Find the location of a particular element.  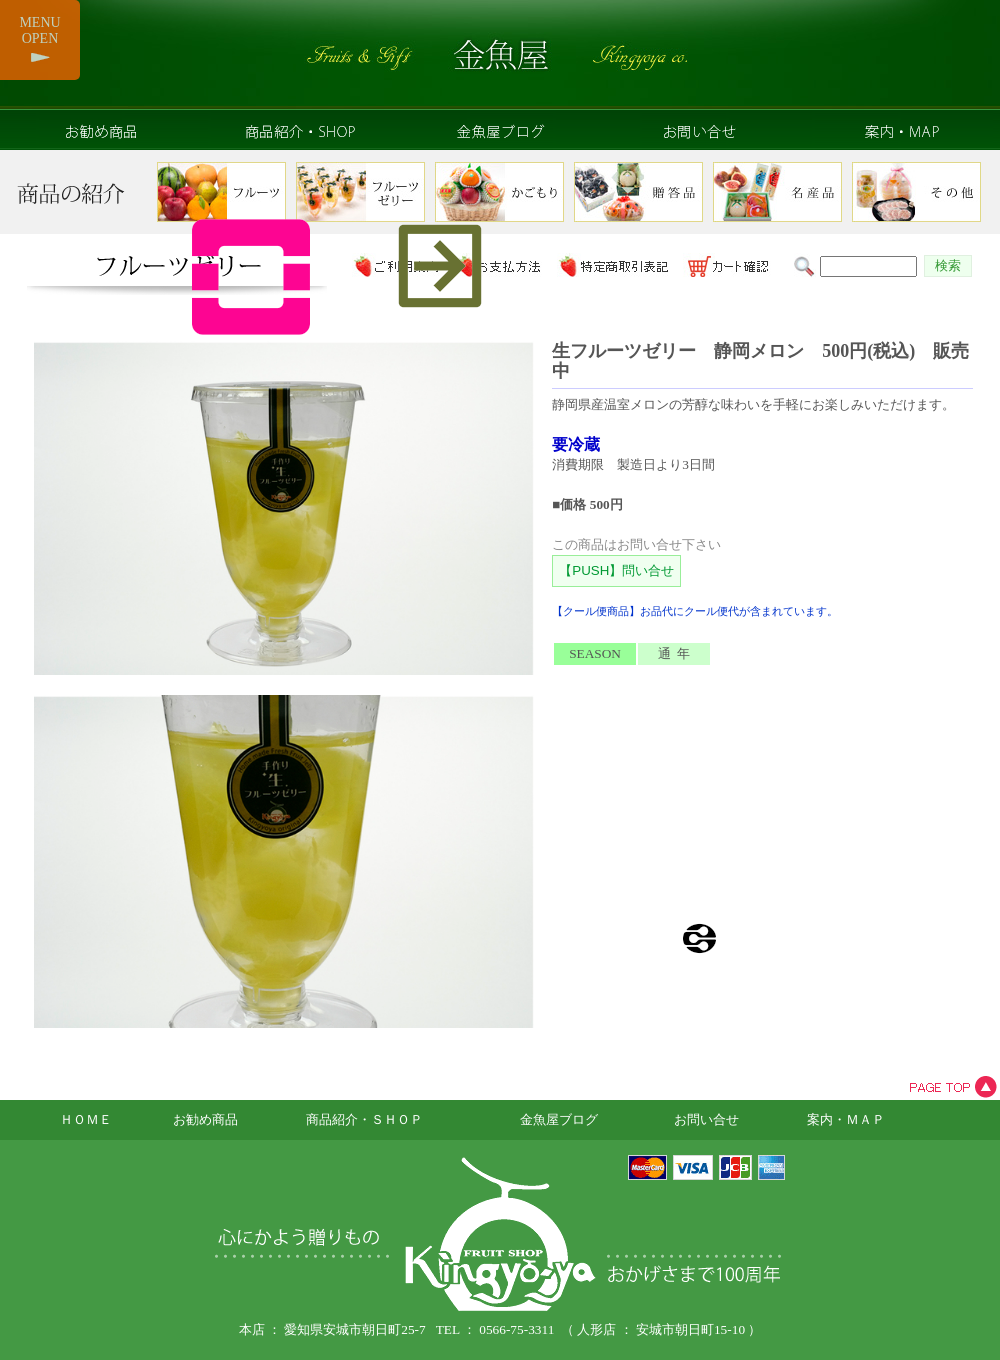

navigate to the next item or screen is located at coordinates (440, 266).